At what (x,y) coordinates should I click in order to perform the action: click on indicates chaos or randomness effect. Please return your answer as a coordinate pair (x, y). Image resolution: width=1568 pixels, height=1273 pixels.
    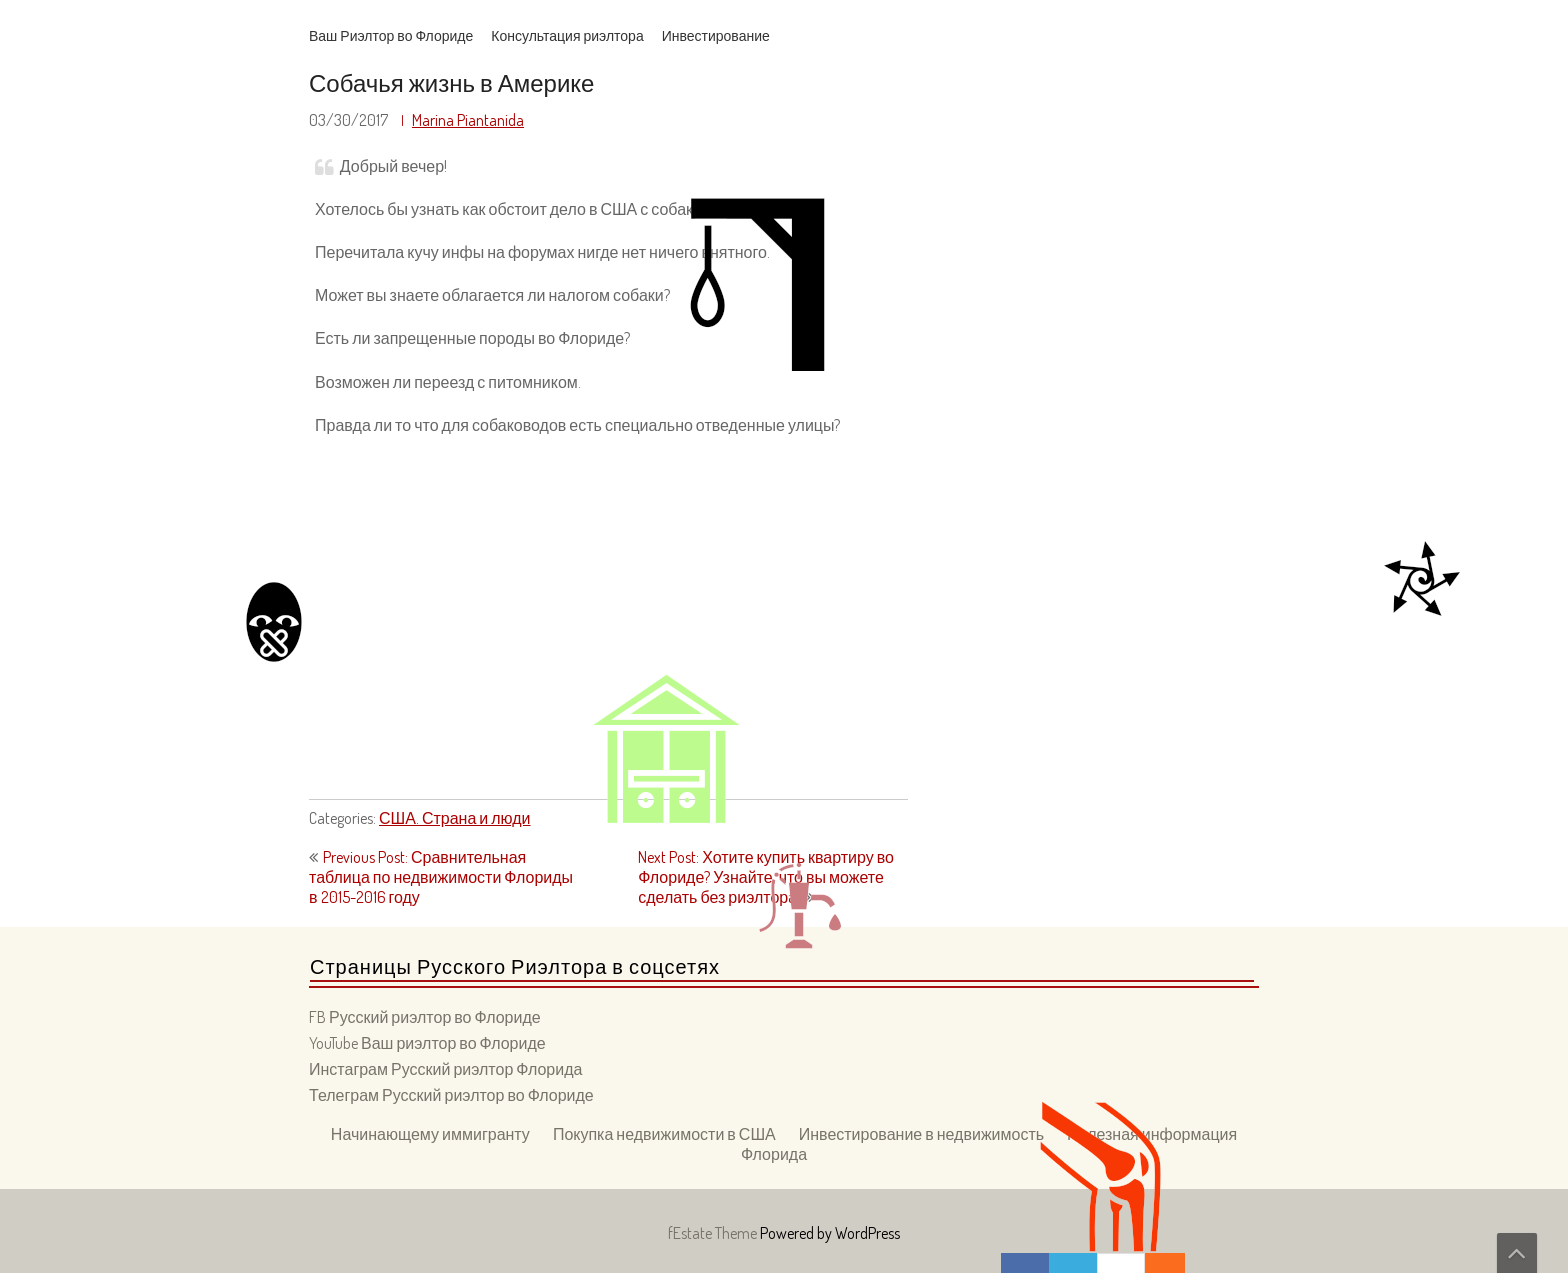
    Looking at the image, I should click on (1422, 579).